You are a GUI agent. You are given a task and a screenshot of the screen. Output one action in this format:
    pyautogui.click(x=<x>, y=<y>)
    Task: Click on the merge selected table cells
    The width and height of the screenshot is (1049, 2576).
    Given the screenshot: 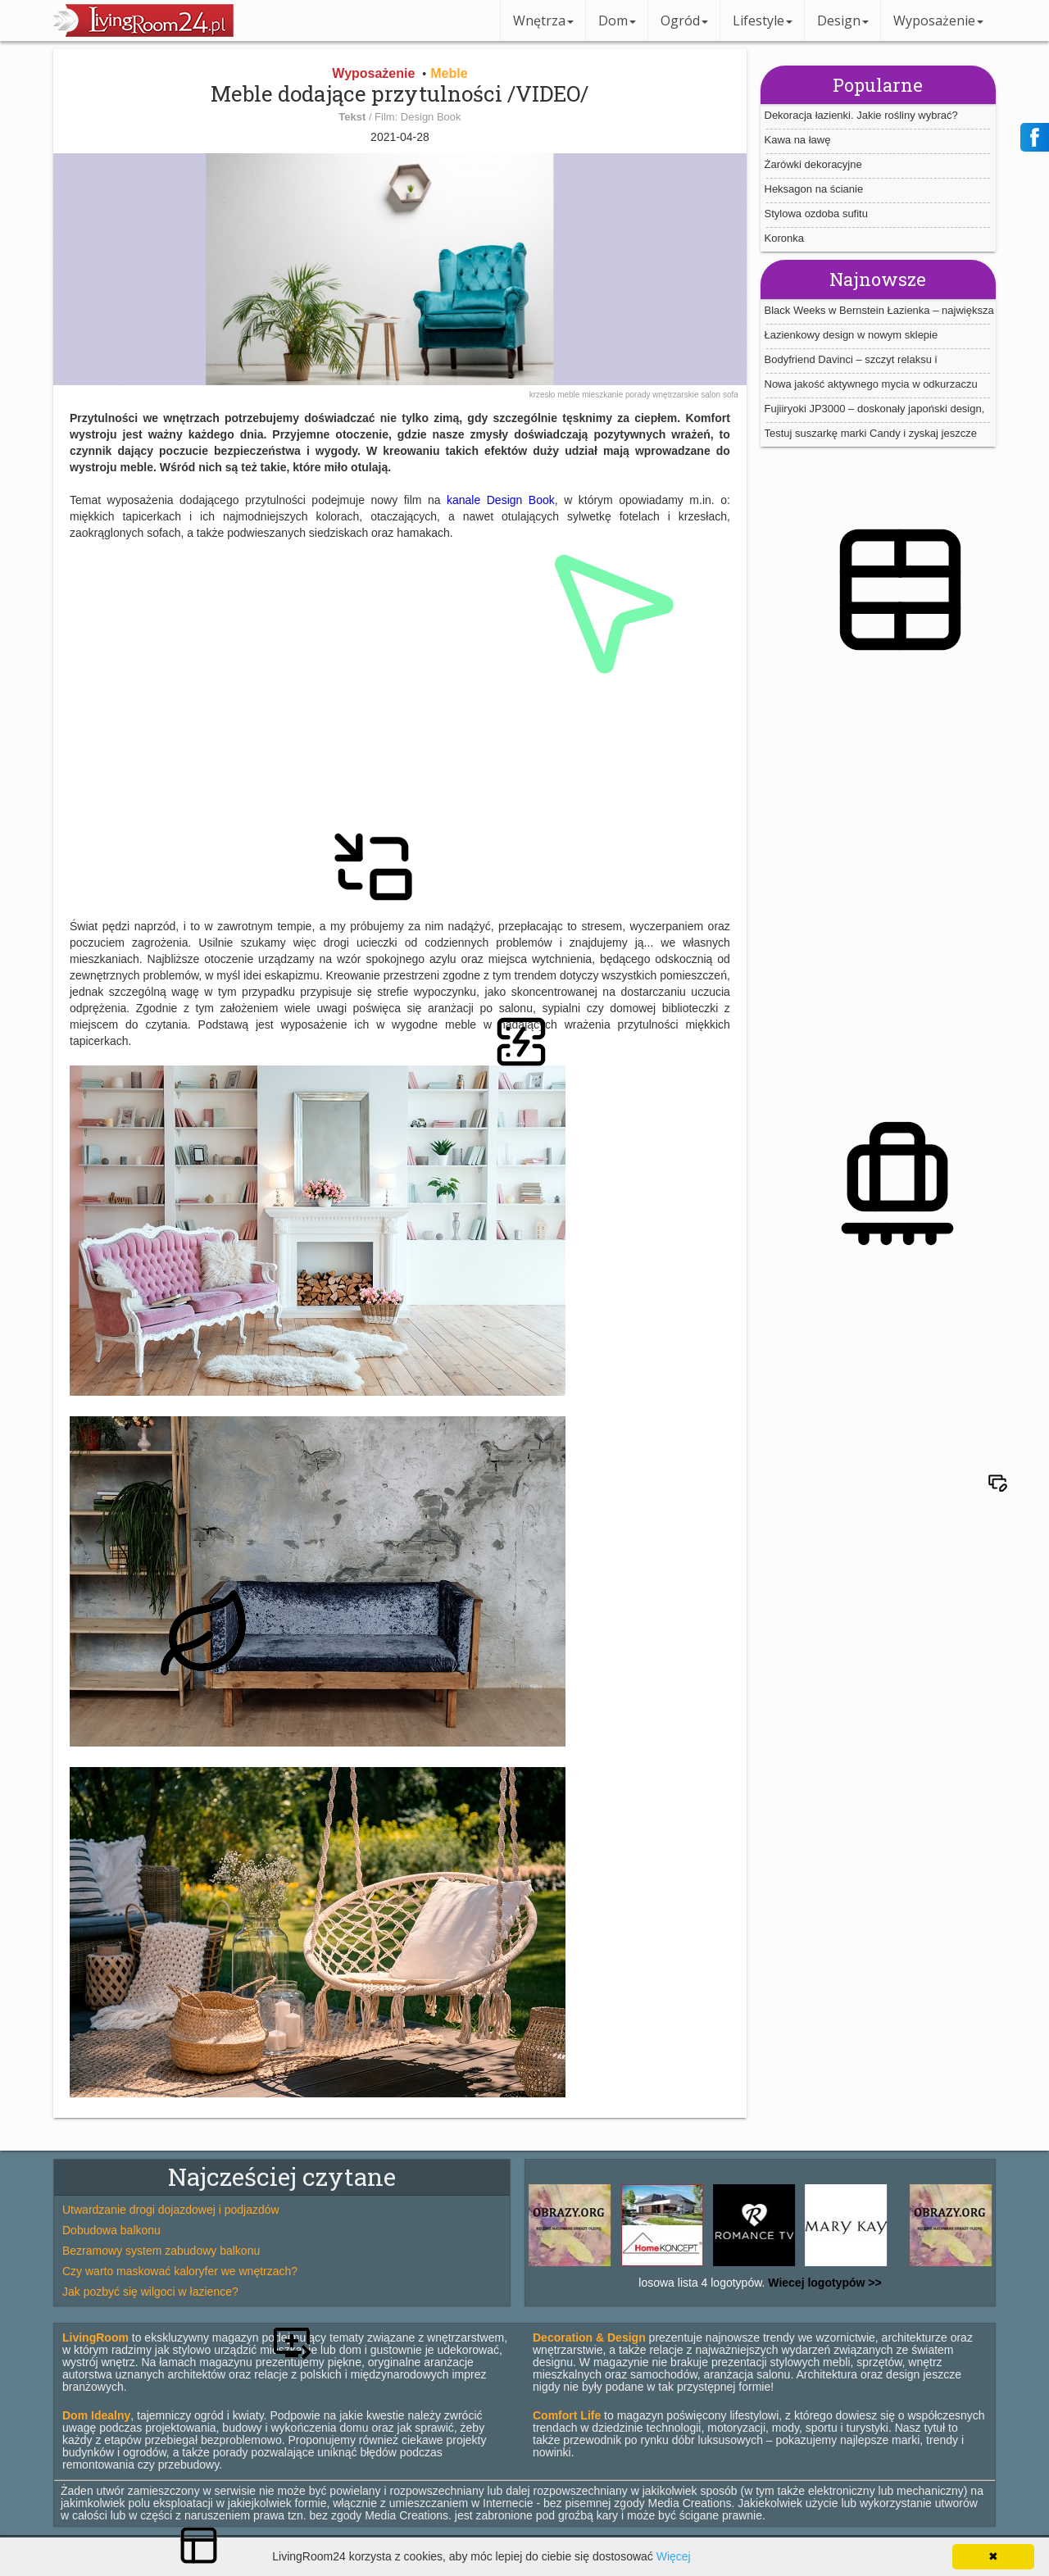 What is the action you would take?
    pyautogui.click(x=900, y=589)
    